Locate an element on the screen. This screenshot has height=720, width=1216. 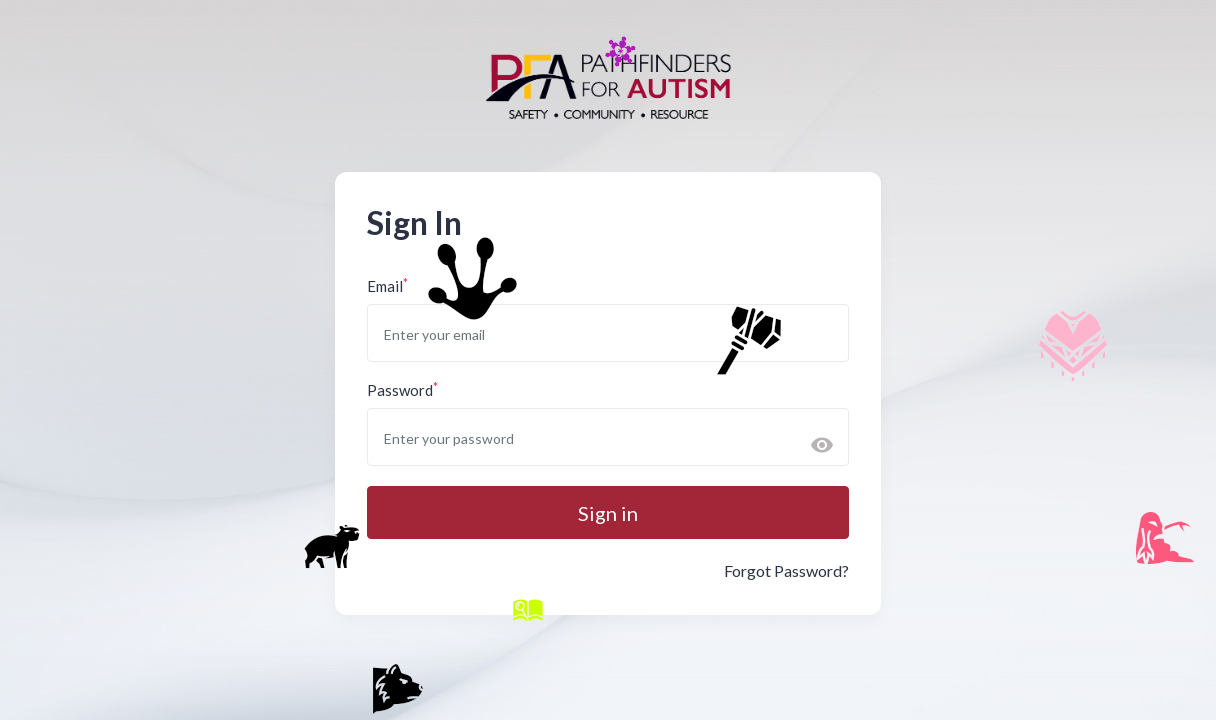
access bear or wildlife-related content in a game is located at coordinates (400, 689).